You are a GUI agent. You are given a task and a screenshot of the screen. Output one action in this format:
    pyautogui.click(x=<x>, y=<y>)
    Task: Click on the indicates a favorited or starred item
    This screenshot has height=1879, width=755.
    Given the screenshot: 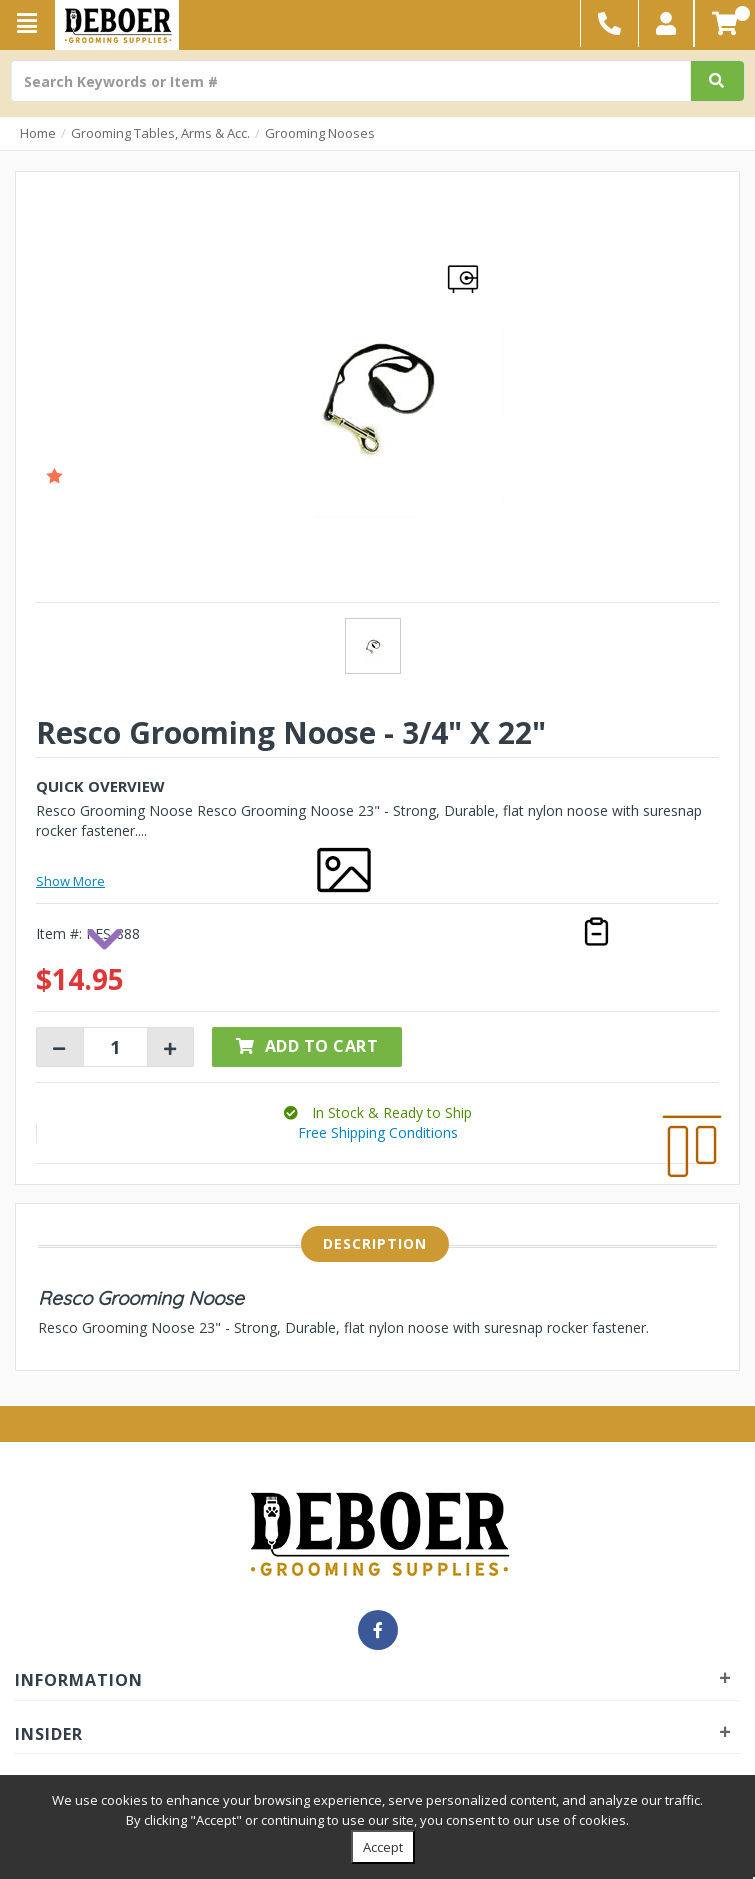 What is the action you would take?
    pyautogui.click(x=54, y=476)
    